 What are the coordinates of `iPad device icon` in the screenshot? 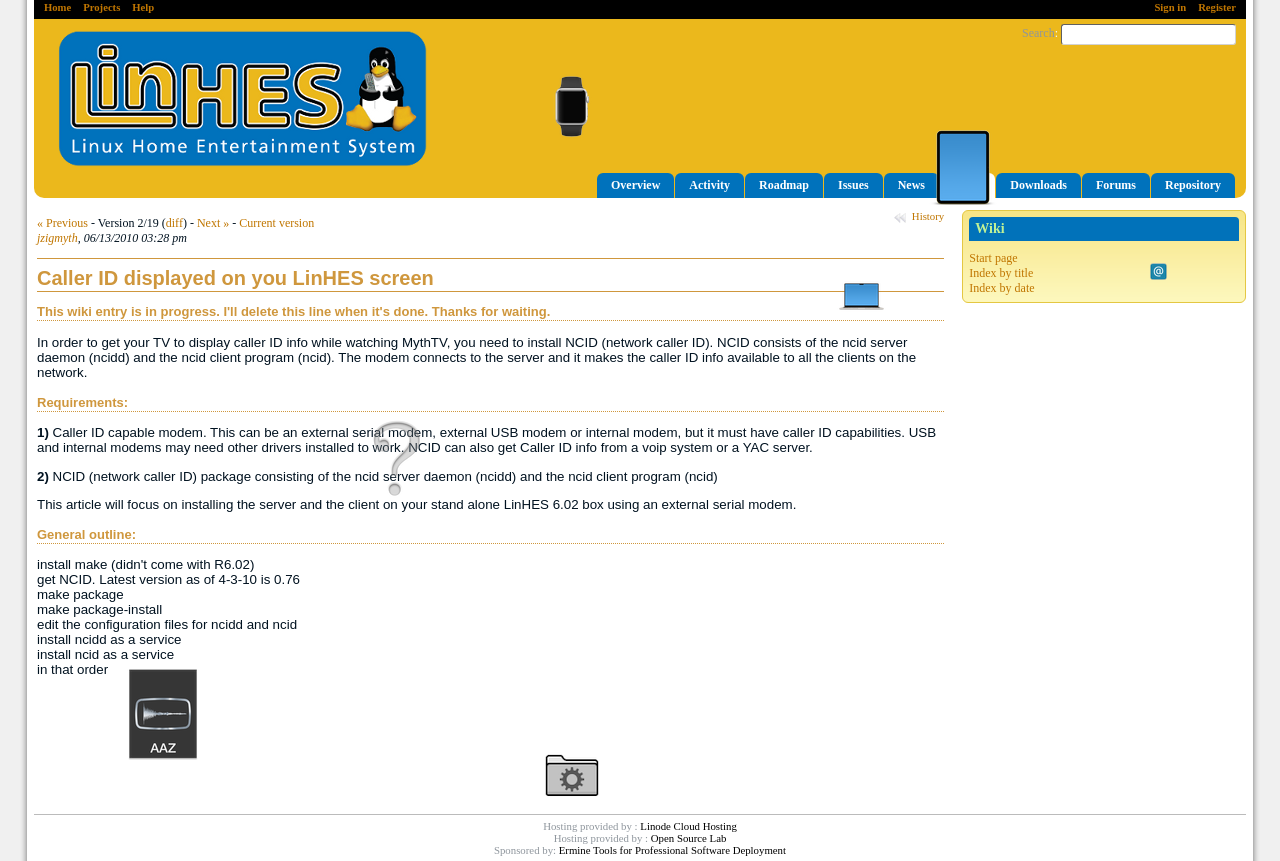 It's located at (963, 168).